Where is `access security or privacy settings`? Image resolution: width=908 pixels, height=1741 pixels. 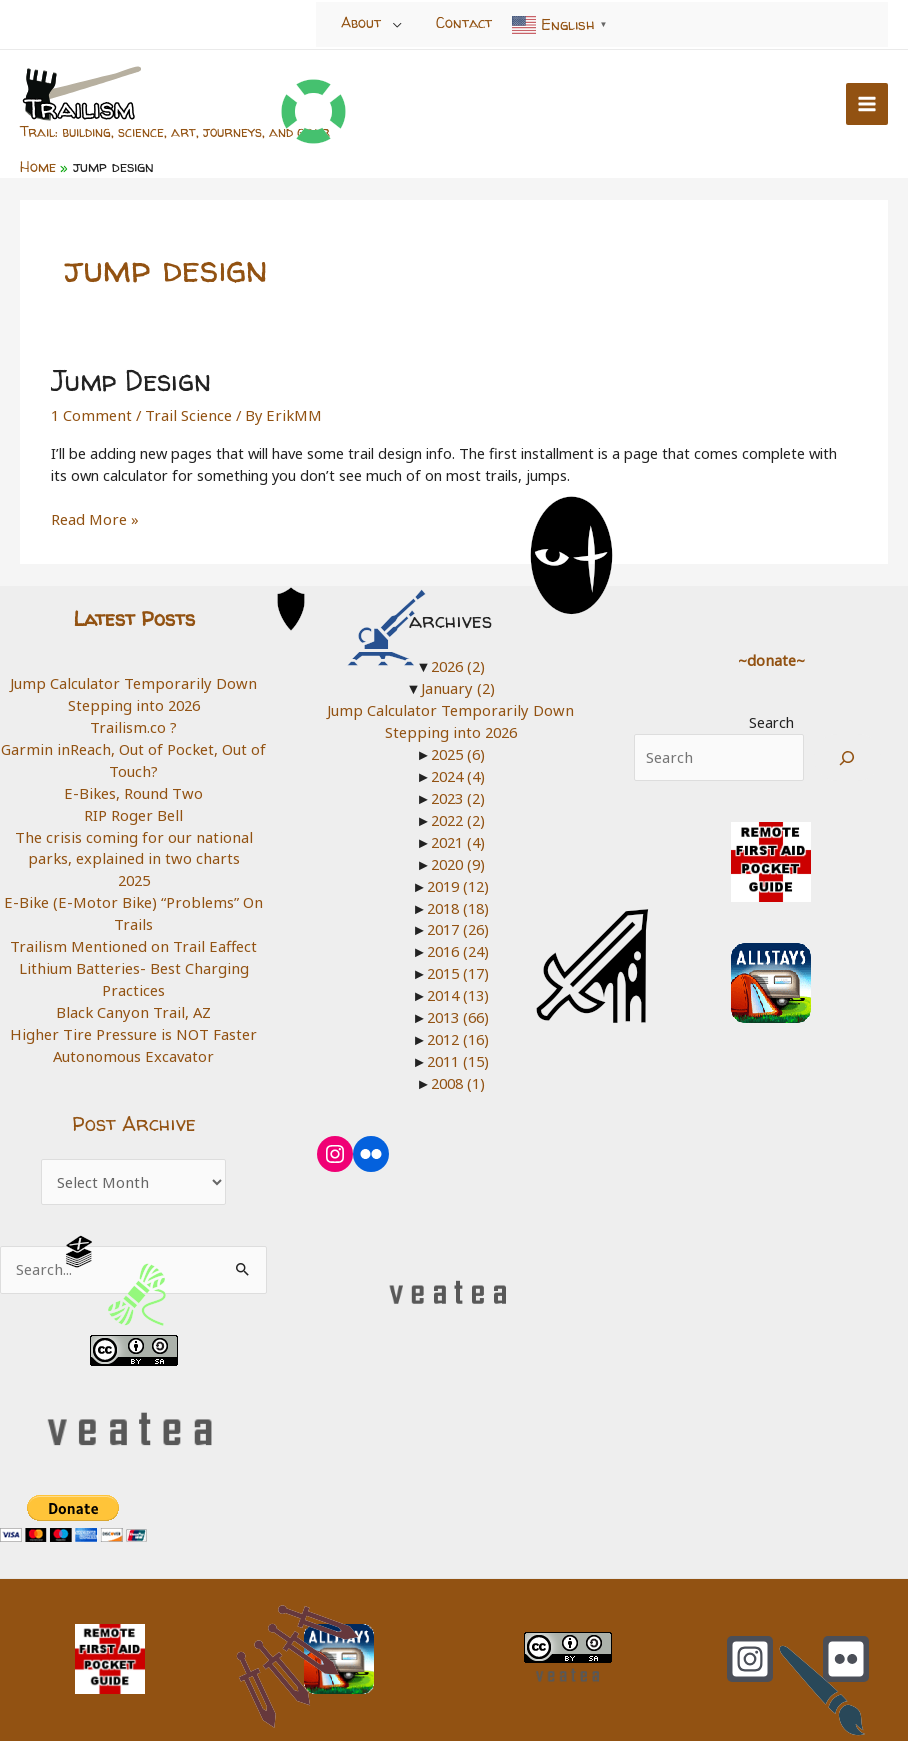 access security or privacy settings is located at coordinates (291, 609).